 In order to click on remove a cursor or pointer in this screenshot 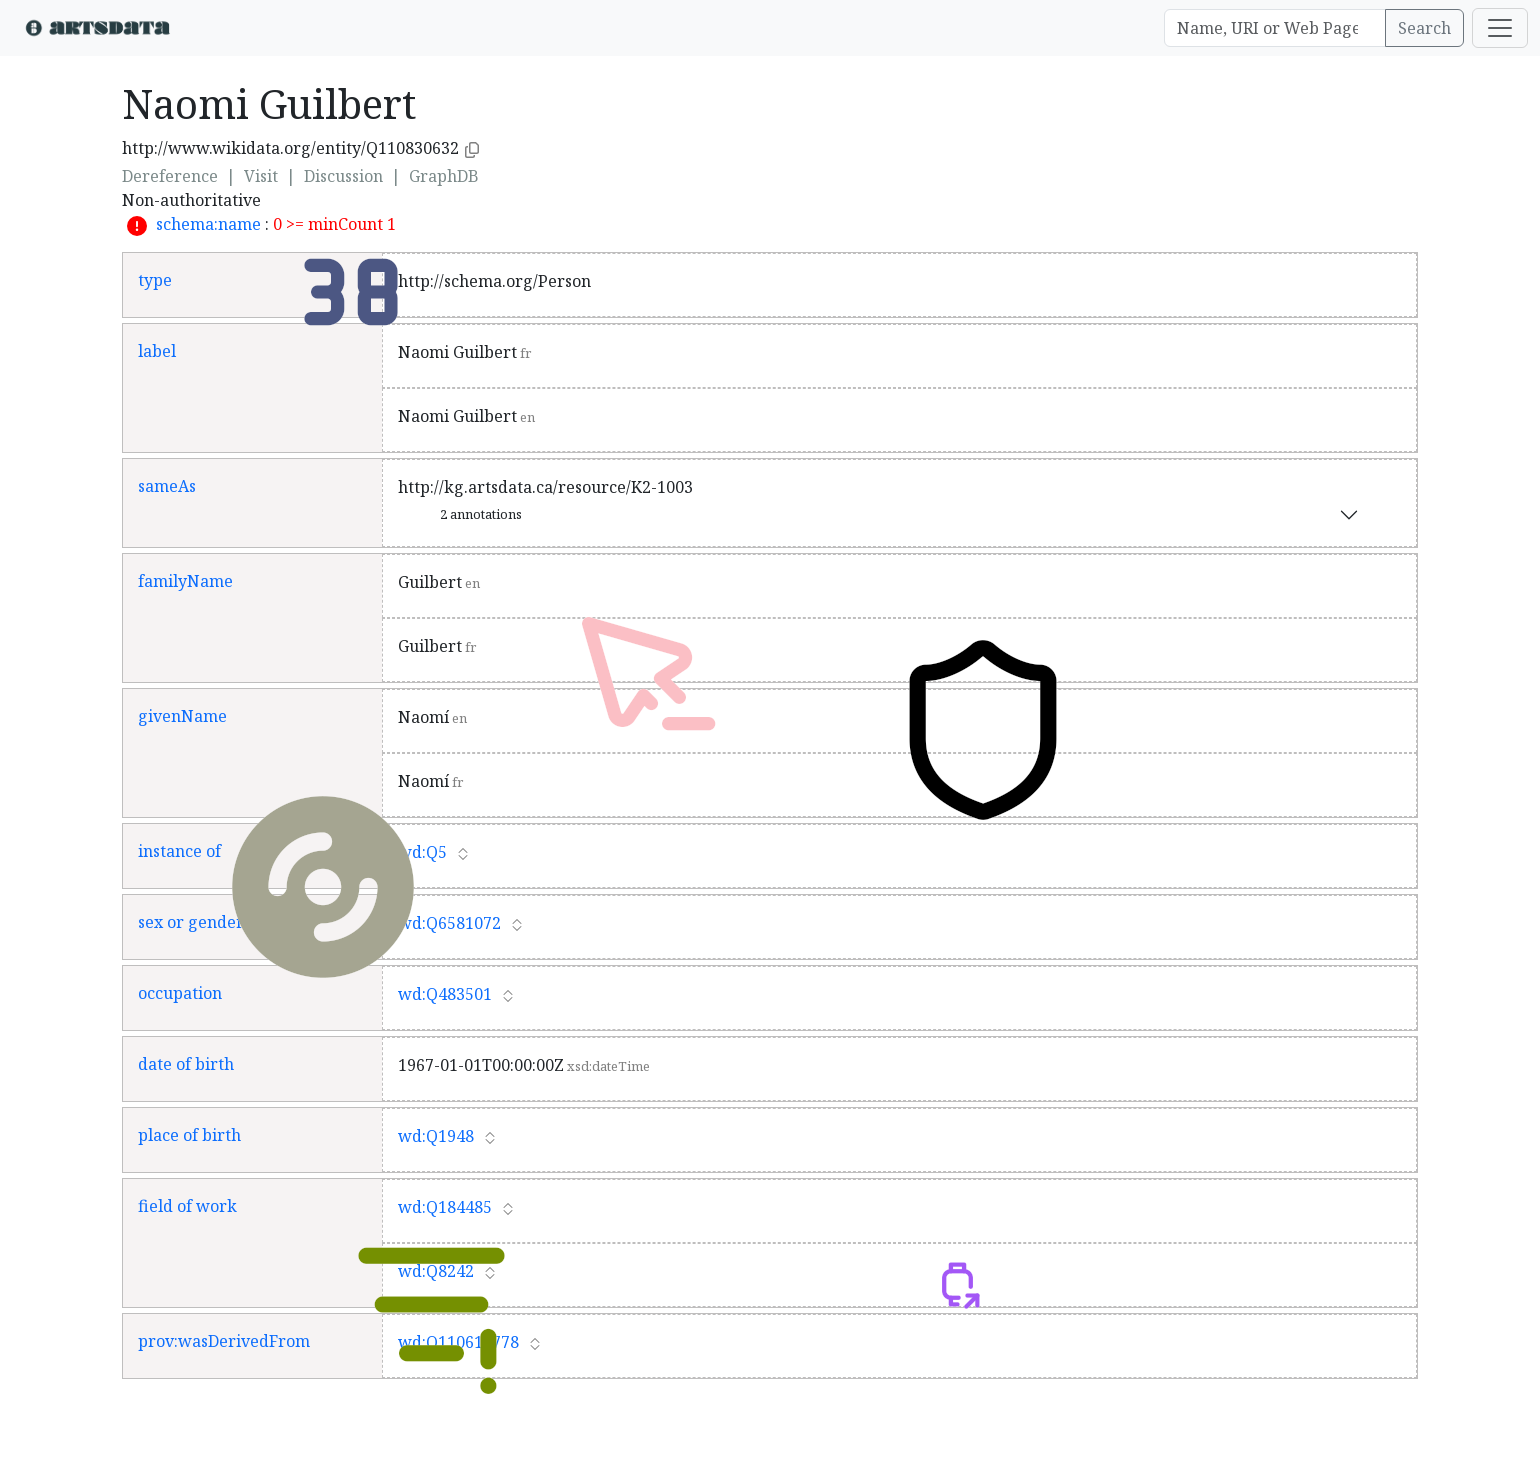, I will do `click(642, 677)`.